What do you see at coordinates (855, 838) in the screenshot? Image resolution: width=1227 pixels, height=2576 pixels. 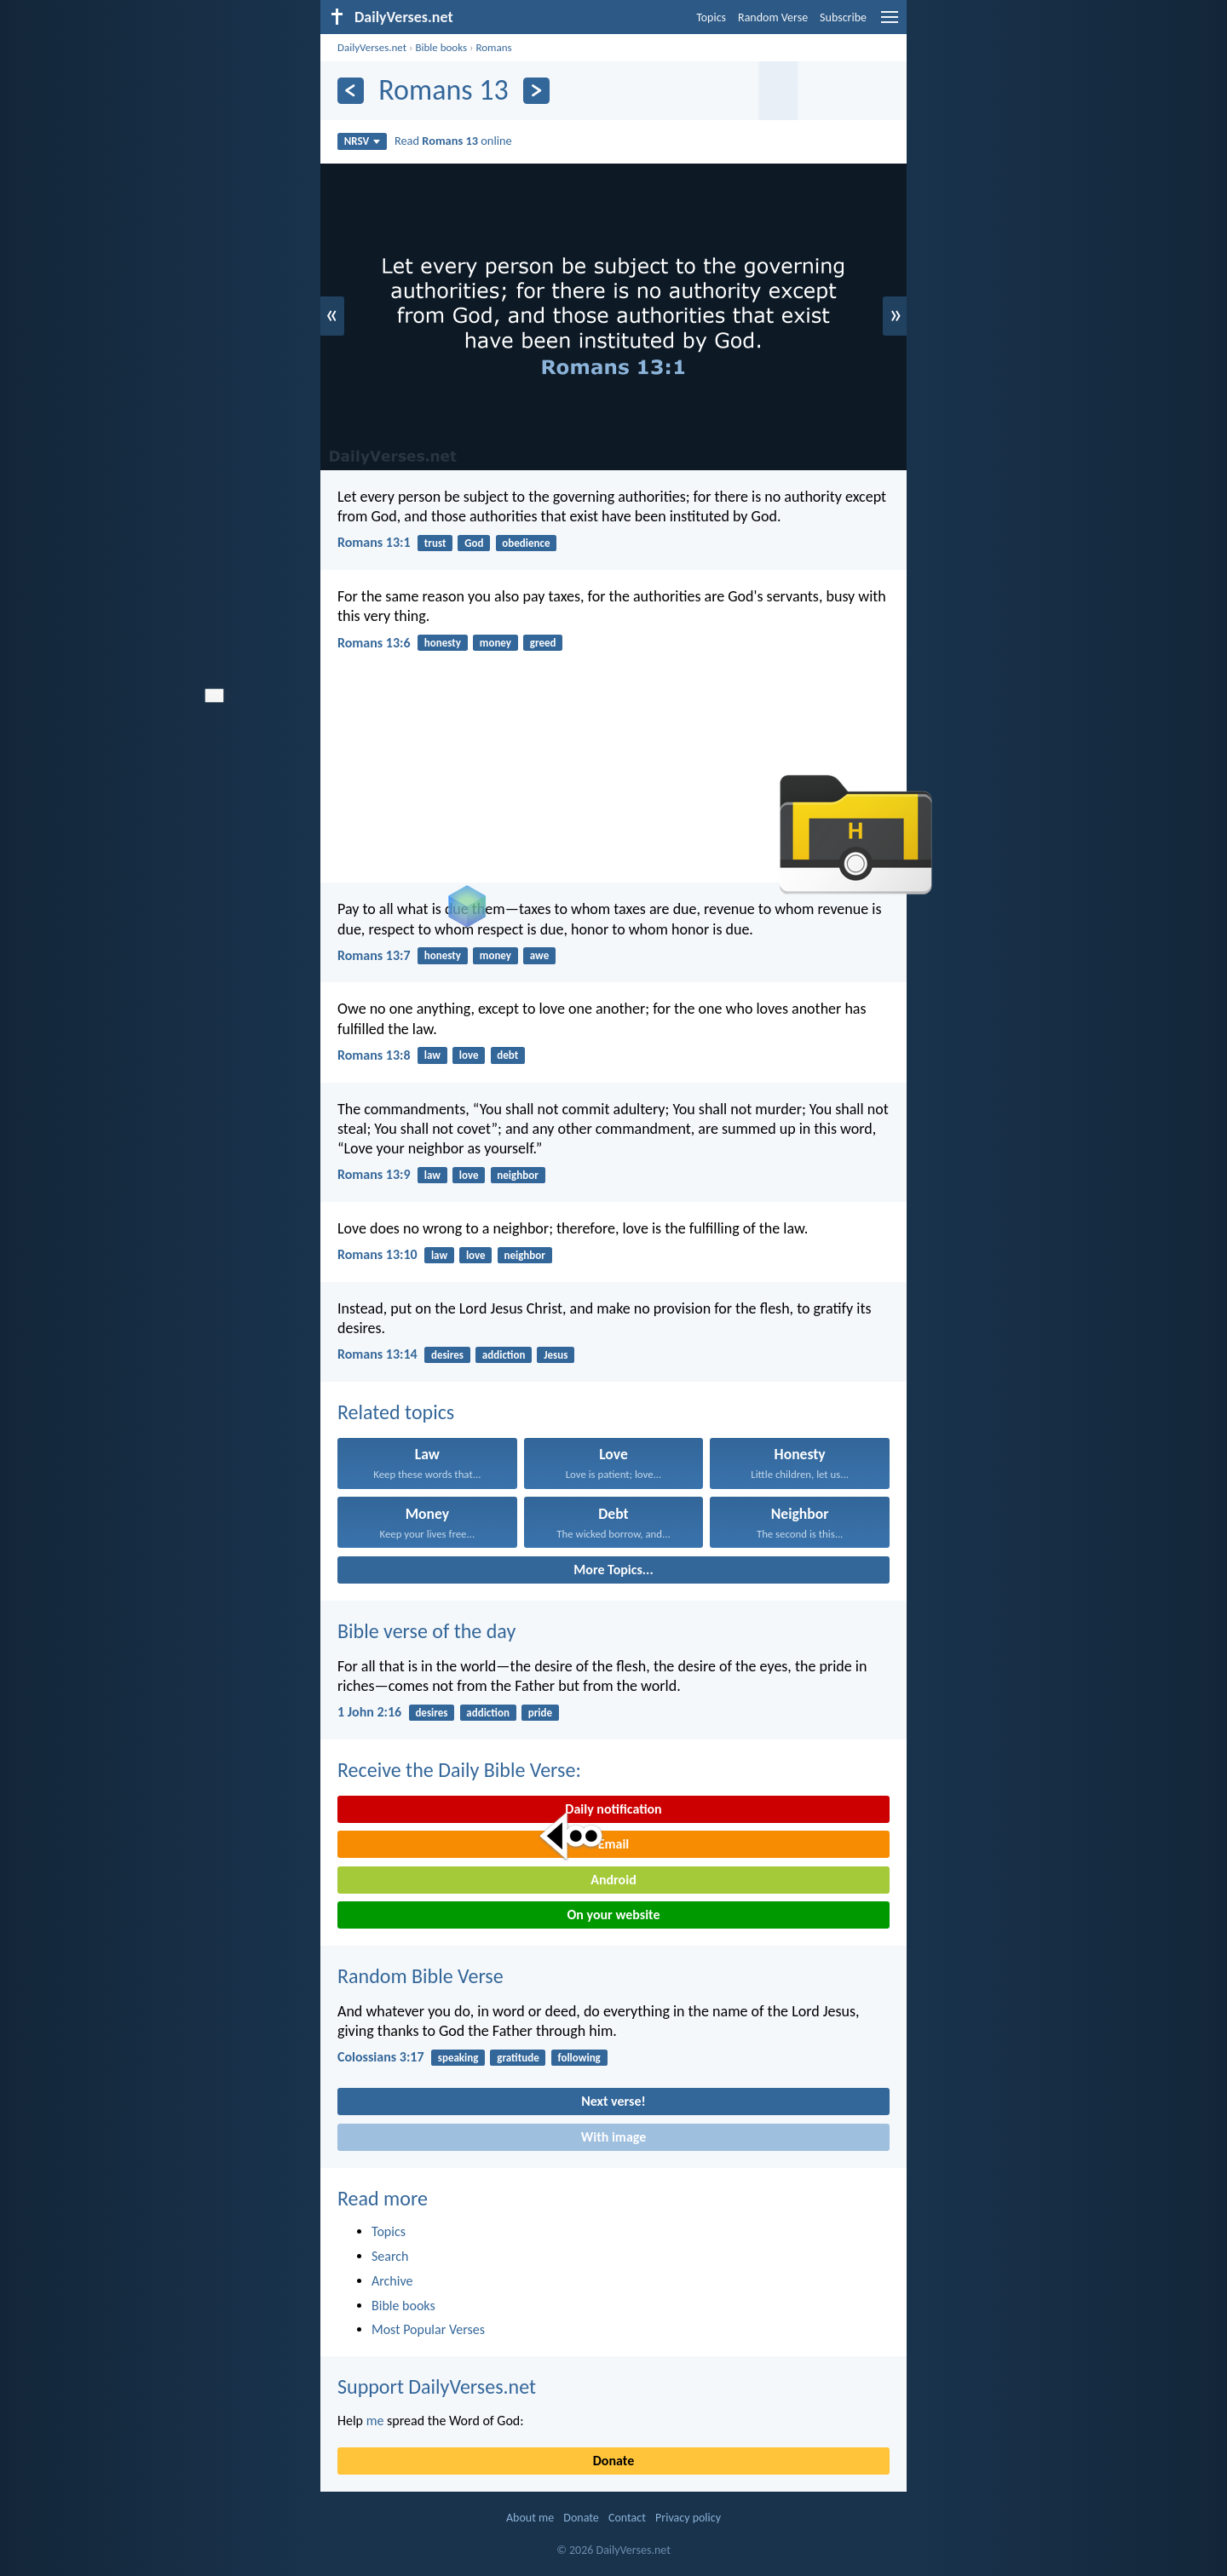 I see `folder for pokémon ultra ball collection or related game files` at bounding box center [855, 838].